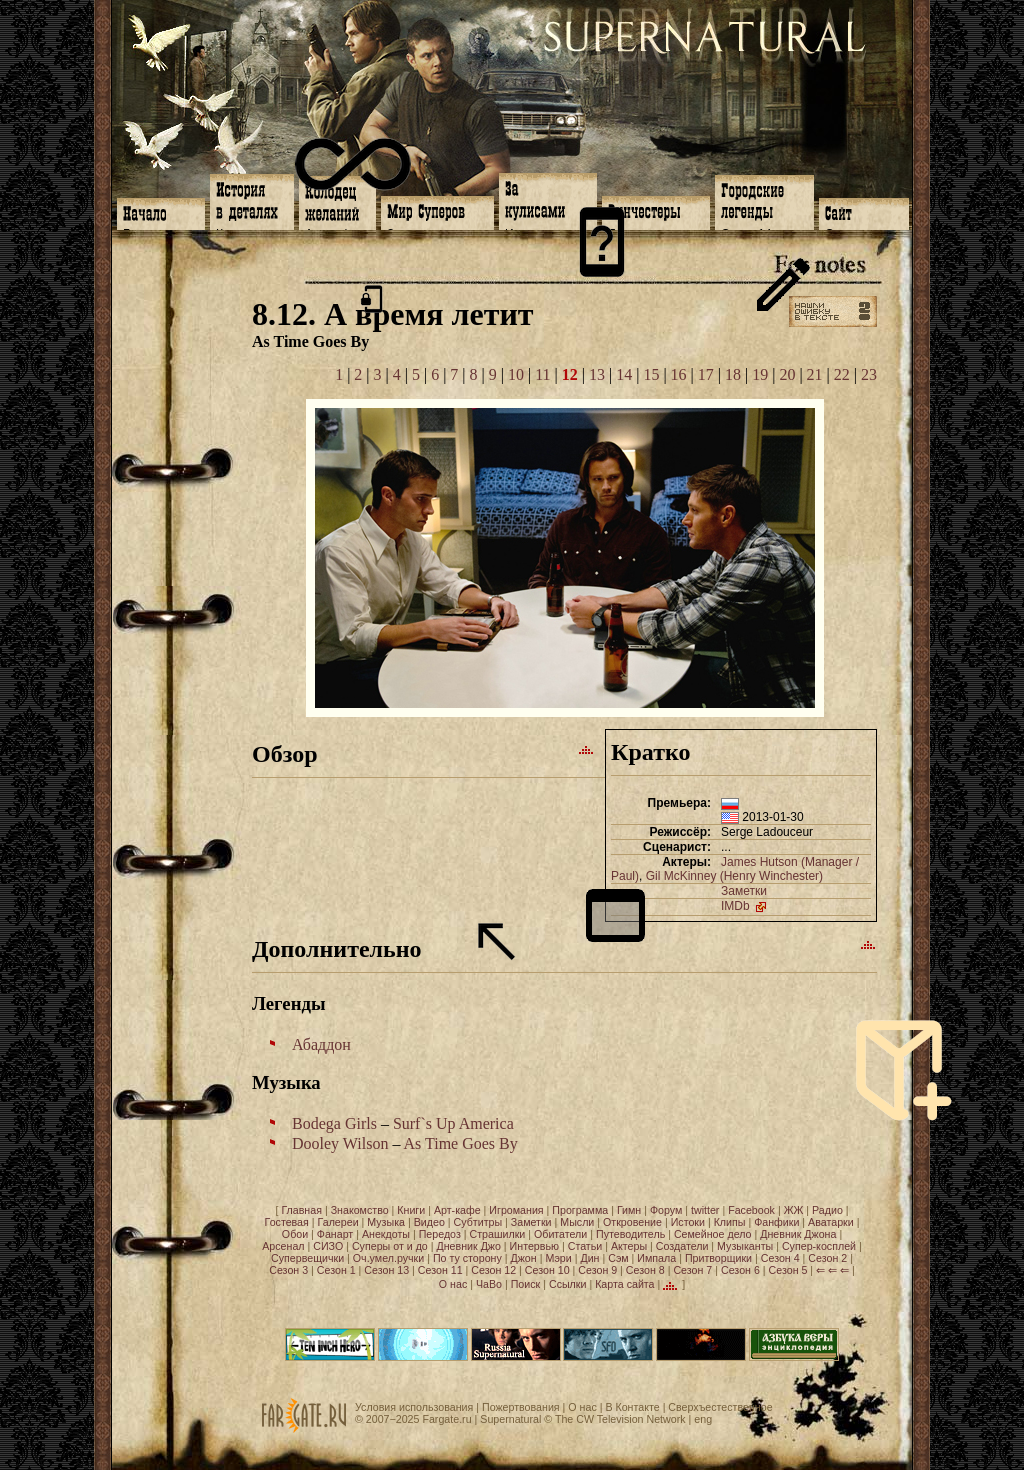 The image size is (1024, 1470). Describe the element at coordinates (783, 284) in the screenshot. I see `edit this item` at that location.